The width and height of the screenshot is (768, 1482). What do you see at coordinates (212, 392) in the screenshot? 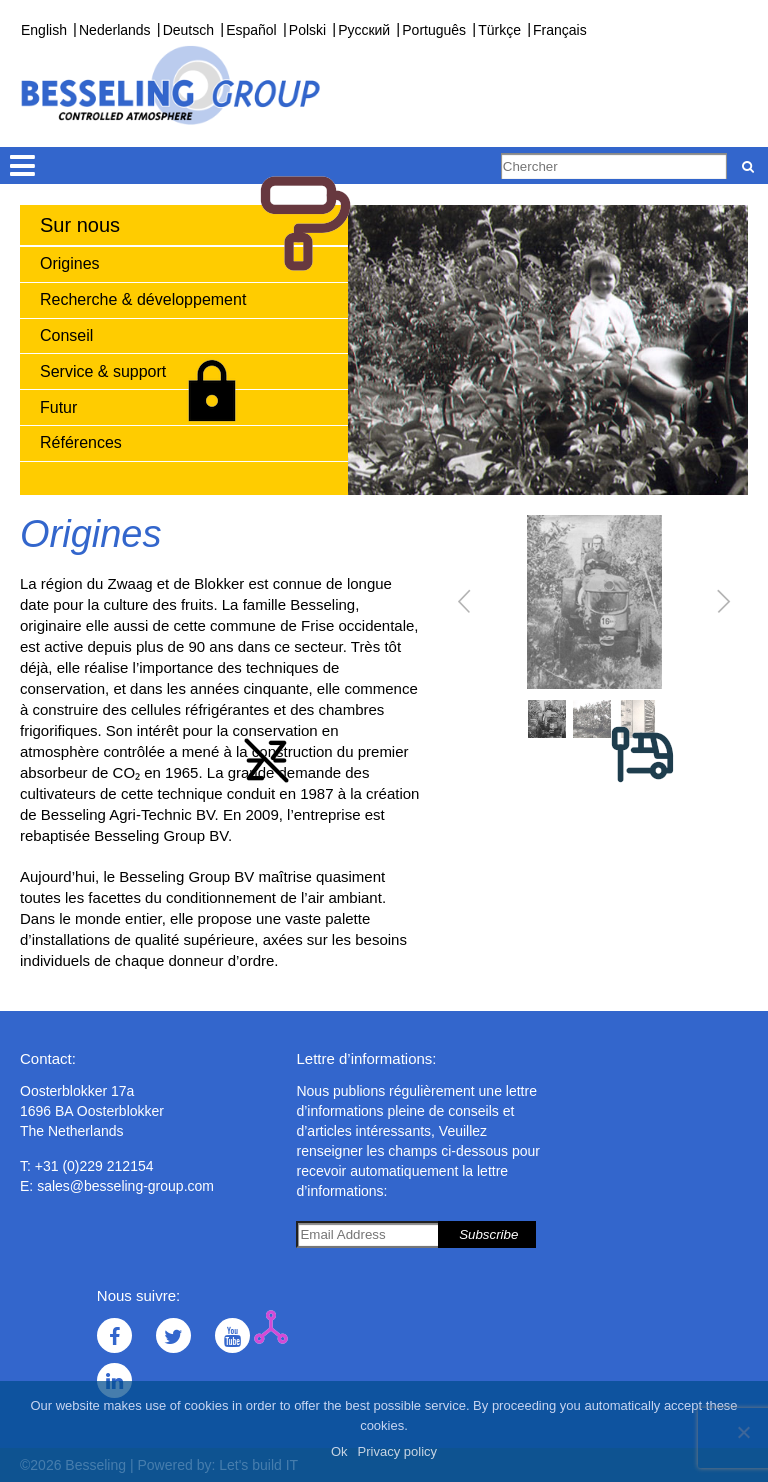
I see `indicates a secure connection` at bounding box center [212, 392].